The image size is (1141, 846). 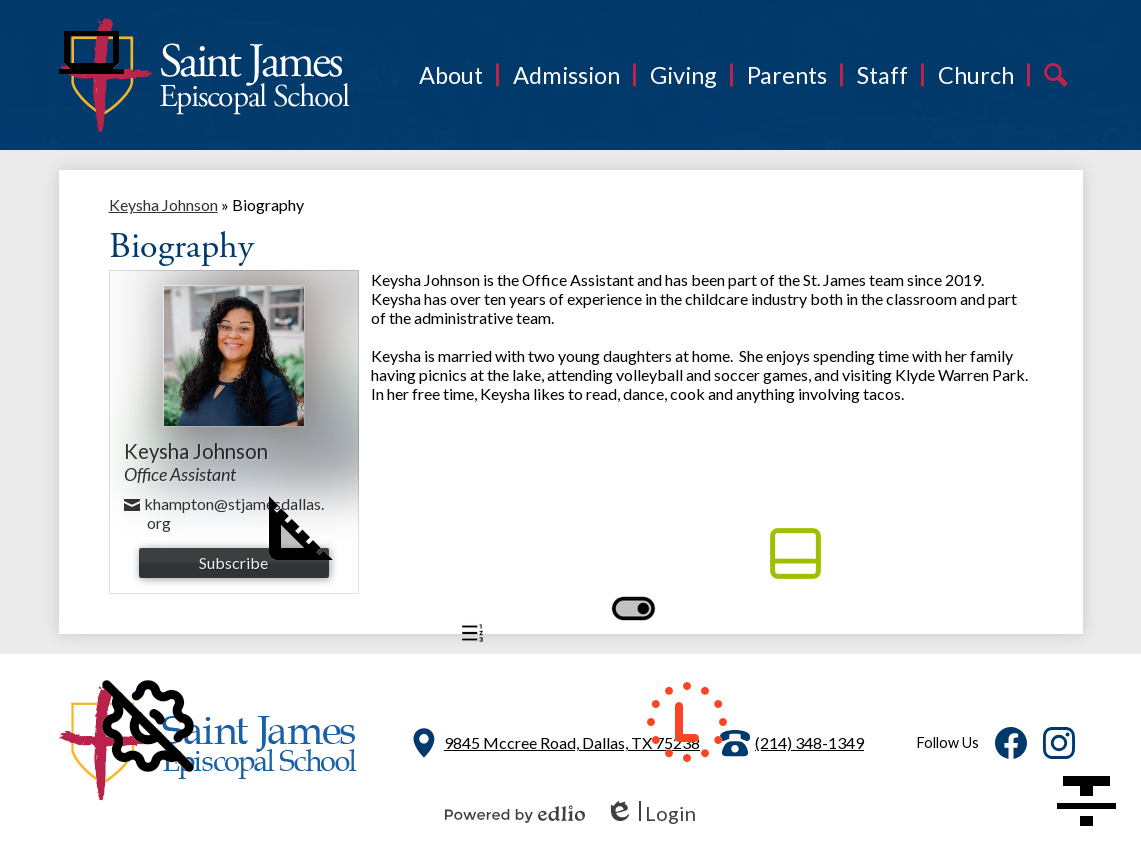 I want to click on toggle bottom panel visibility, so click(x=795, y=553).